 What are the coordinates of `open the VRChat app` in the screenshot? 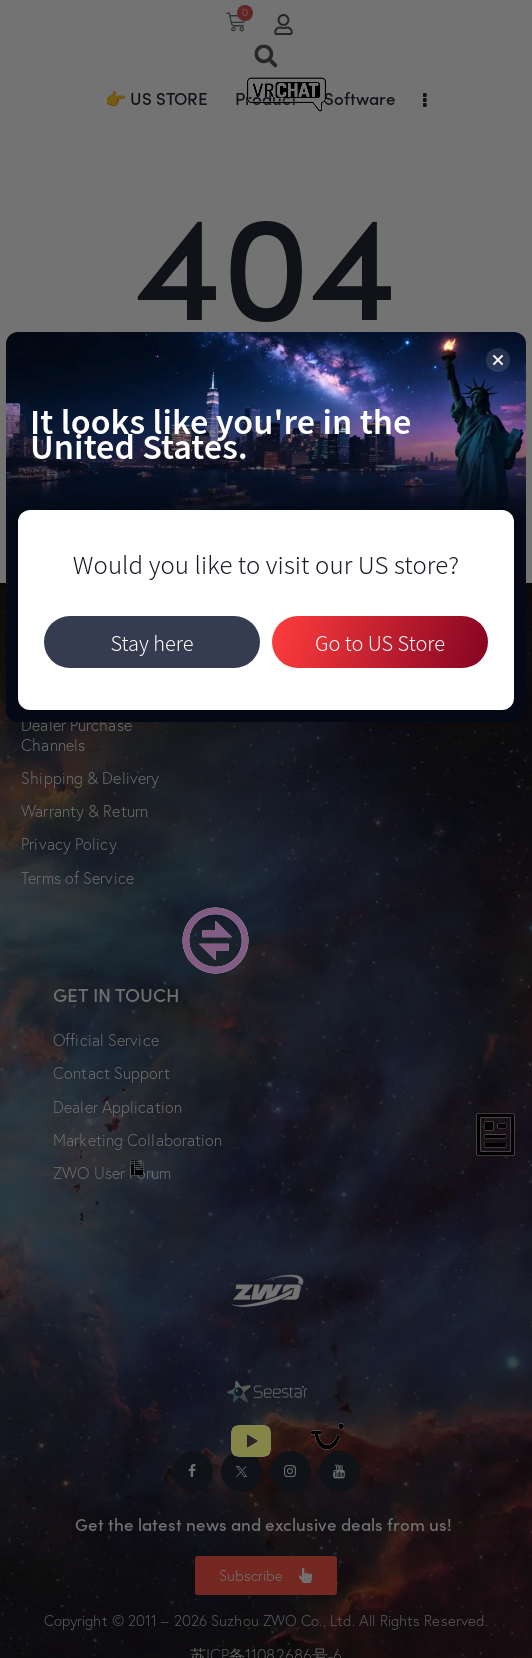 It's located at (286, 94).